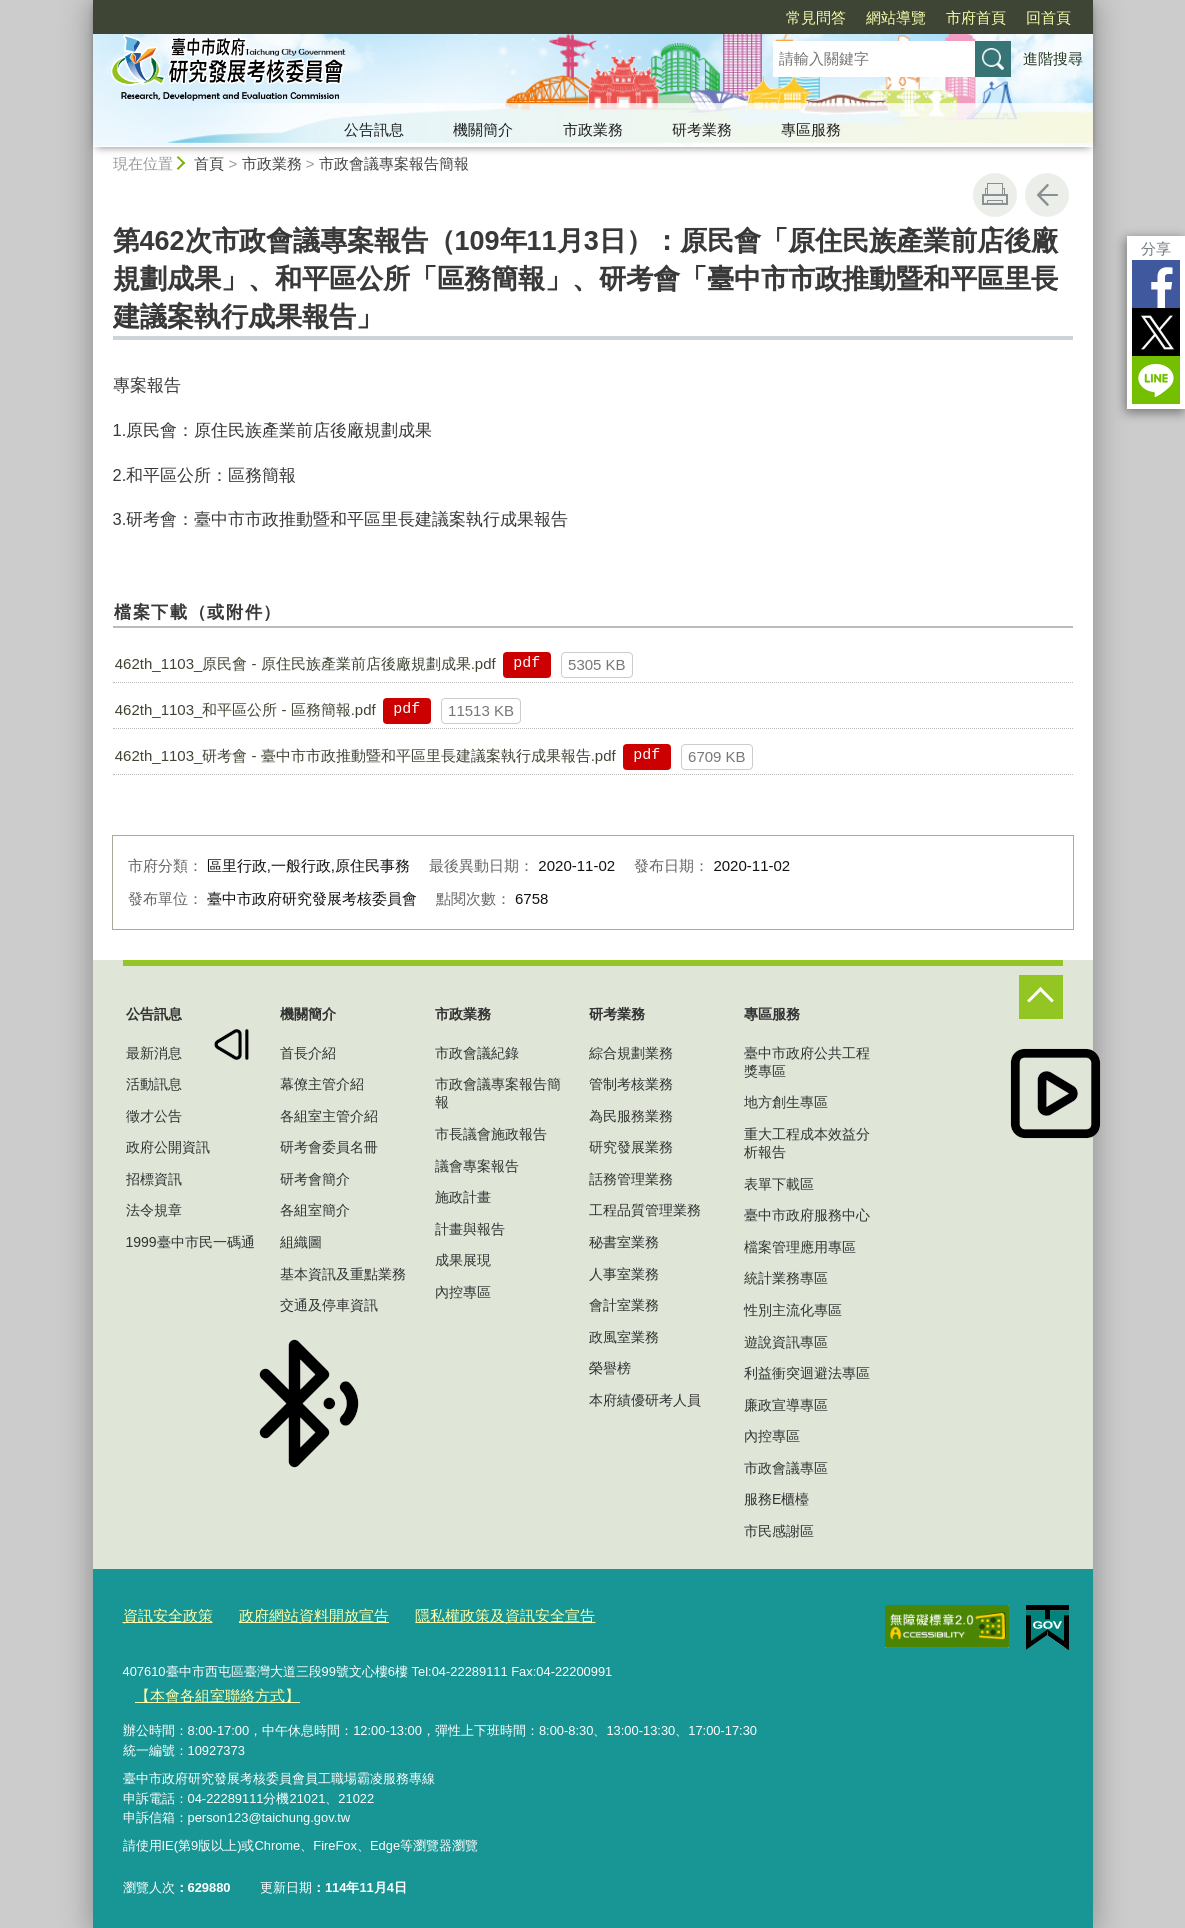 This screenshot has height=1928, width=1185. Describe the element at coordinates (231, 1044) in the screenshot. I see `skip to previous track or beginning` at that location.